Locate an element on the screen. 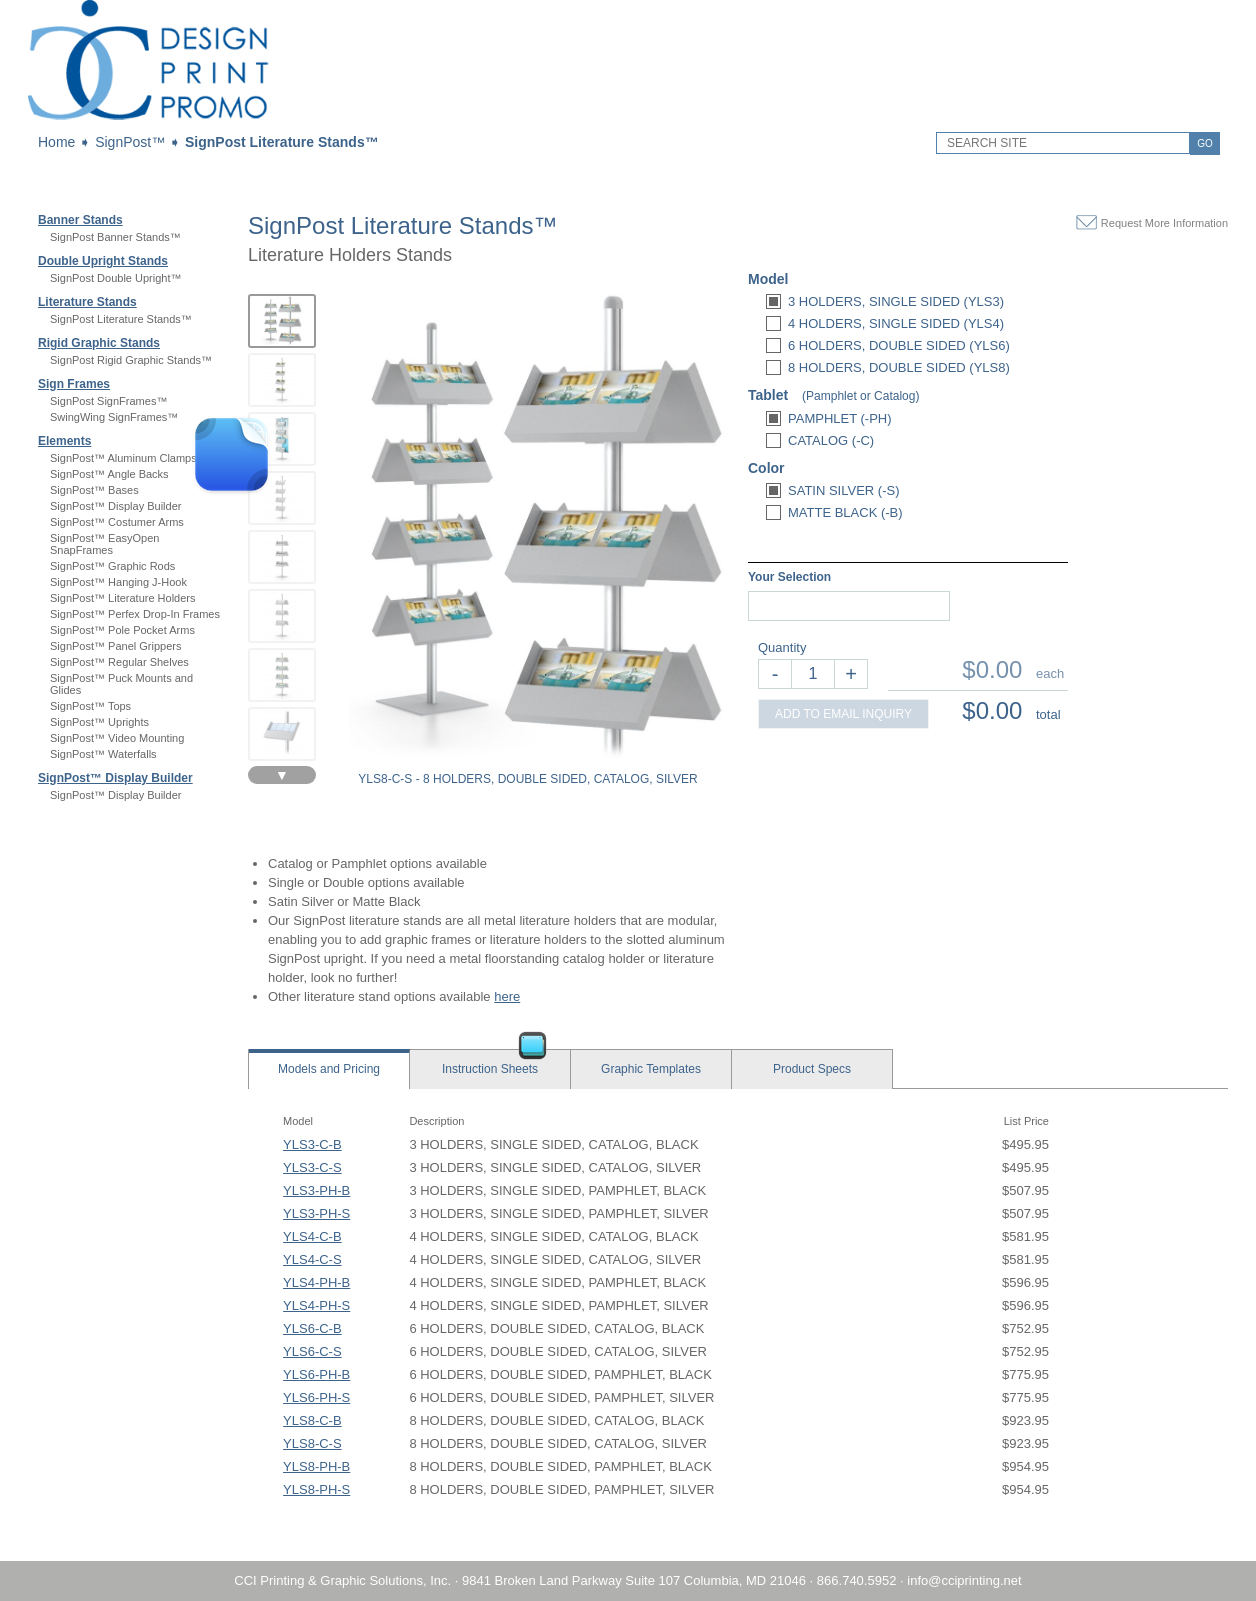  open hot corners system preferences is located at coordinates (231, 454).